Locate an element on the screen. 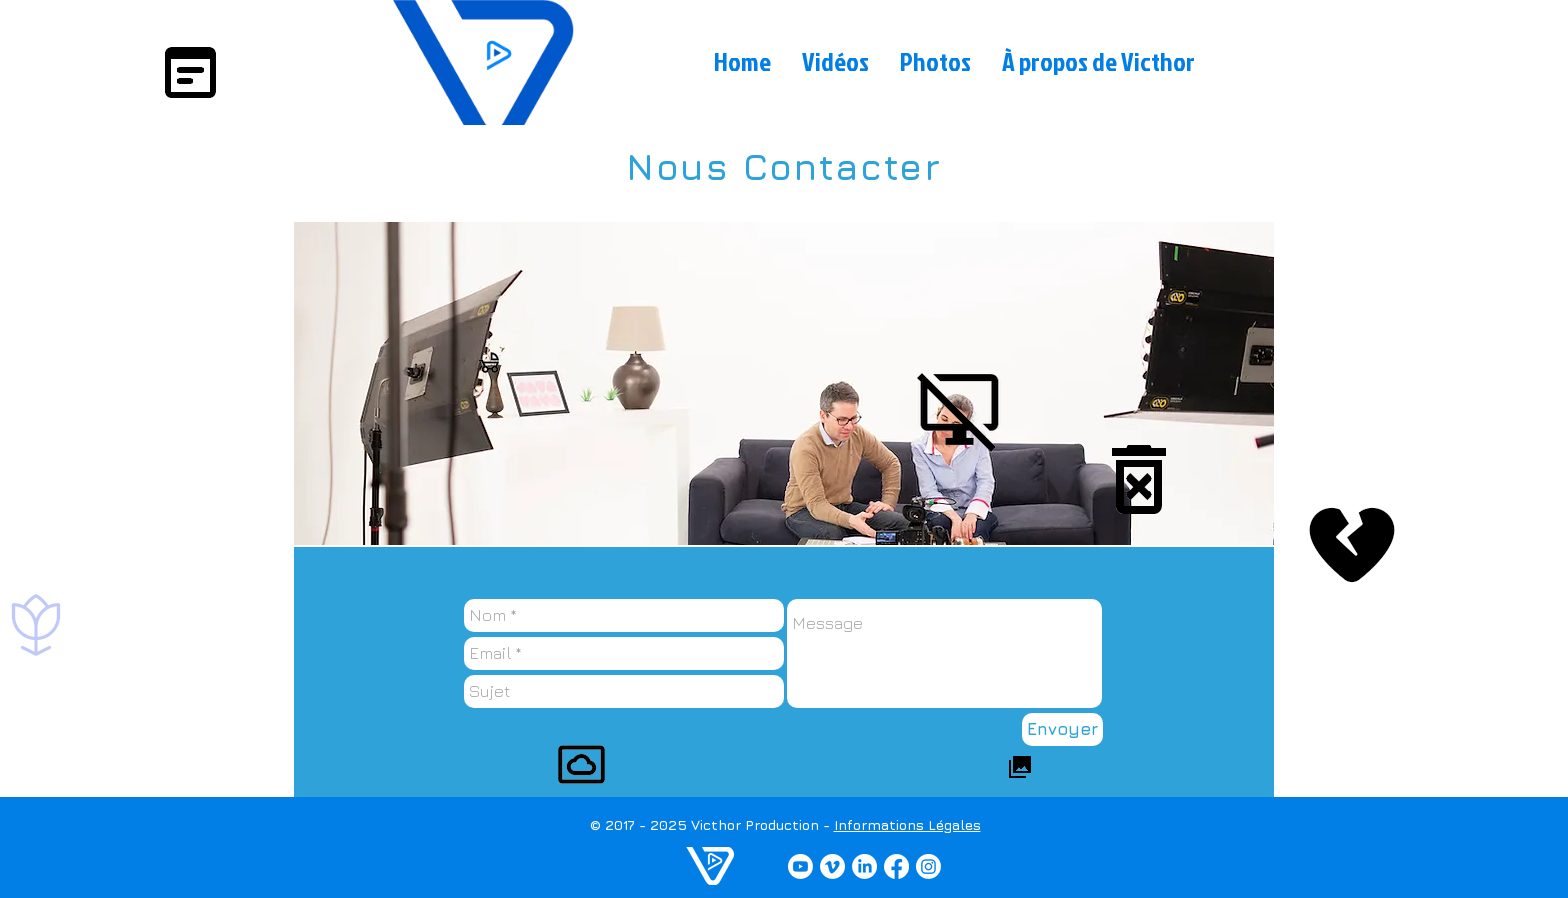 The width and height of the screenshot is (1568, 898). indicates child-friendly or family-friendly location is located at coordinates (489, 362).